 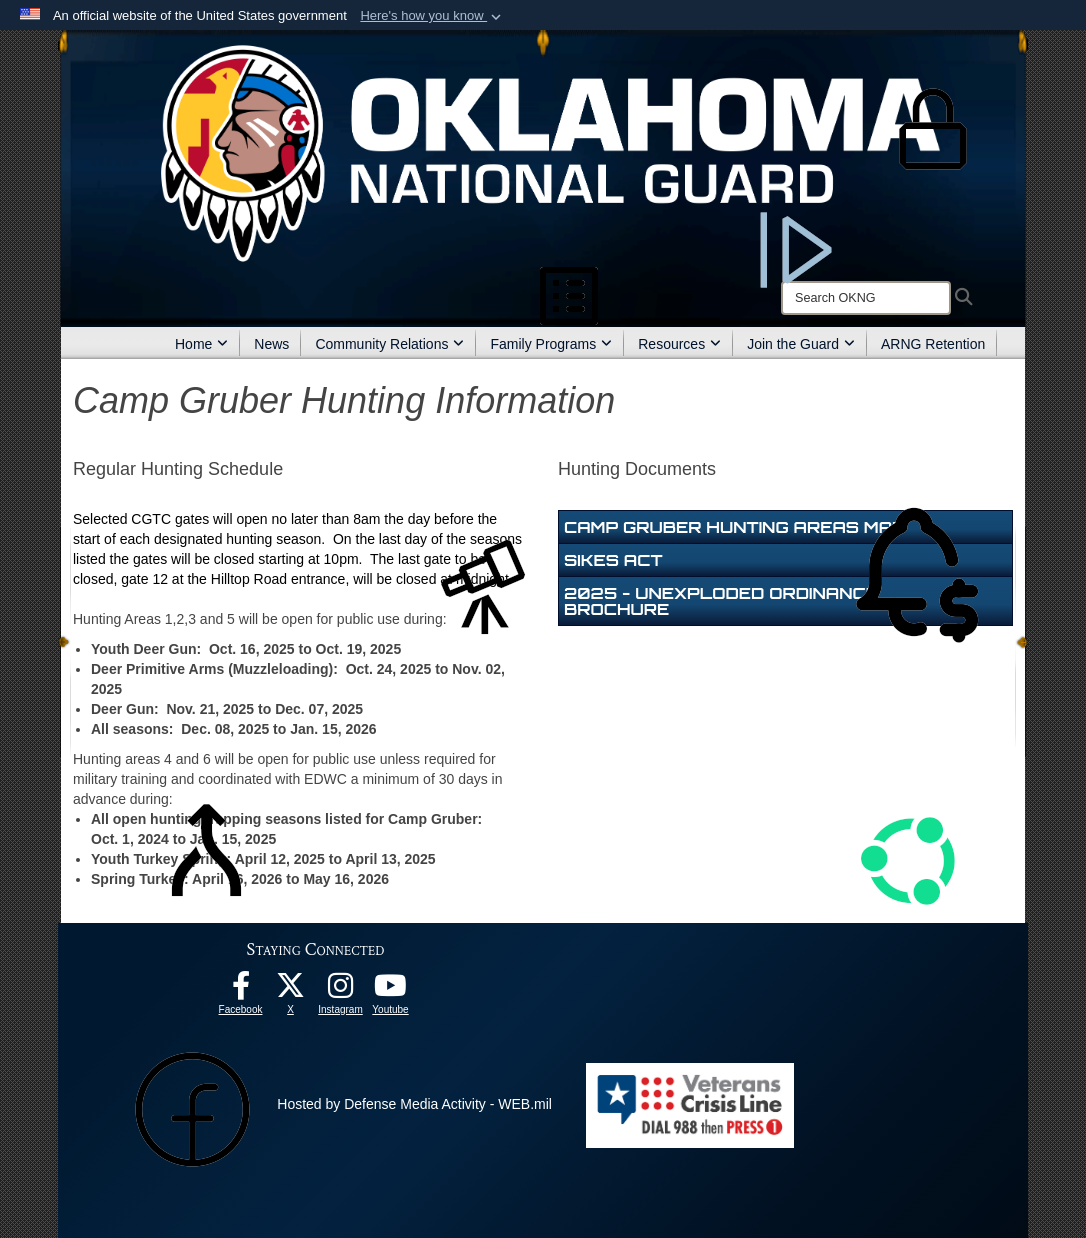 I want to click on indicates a locked or protected item, so click(x=933, y=129).